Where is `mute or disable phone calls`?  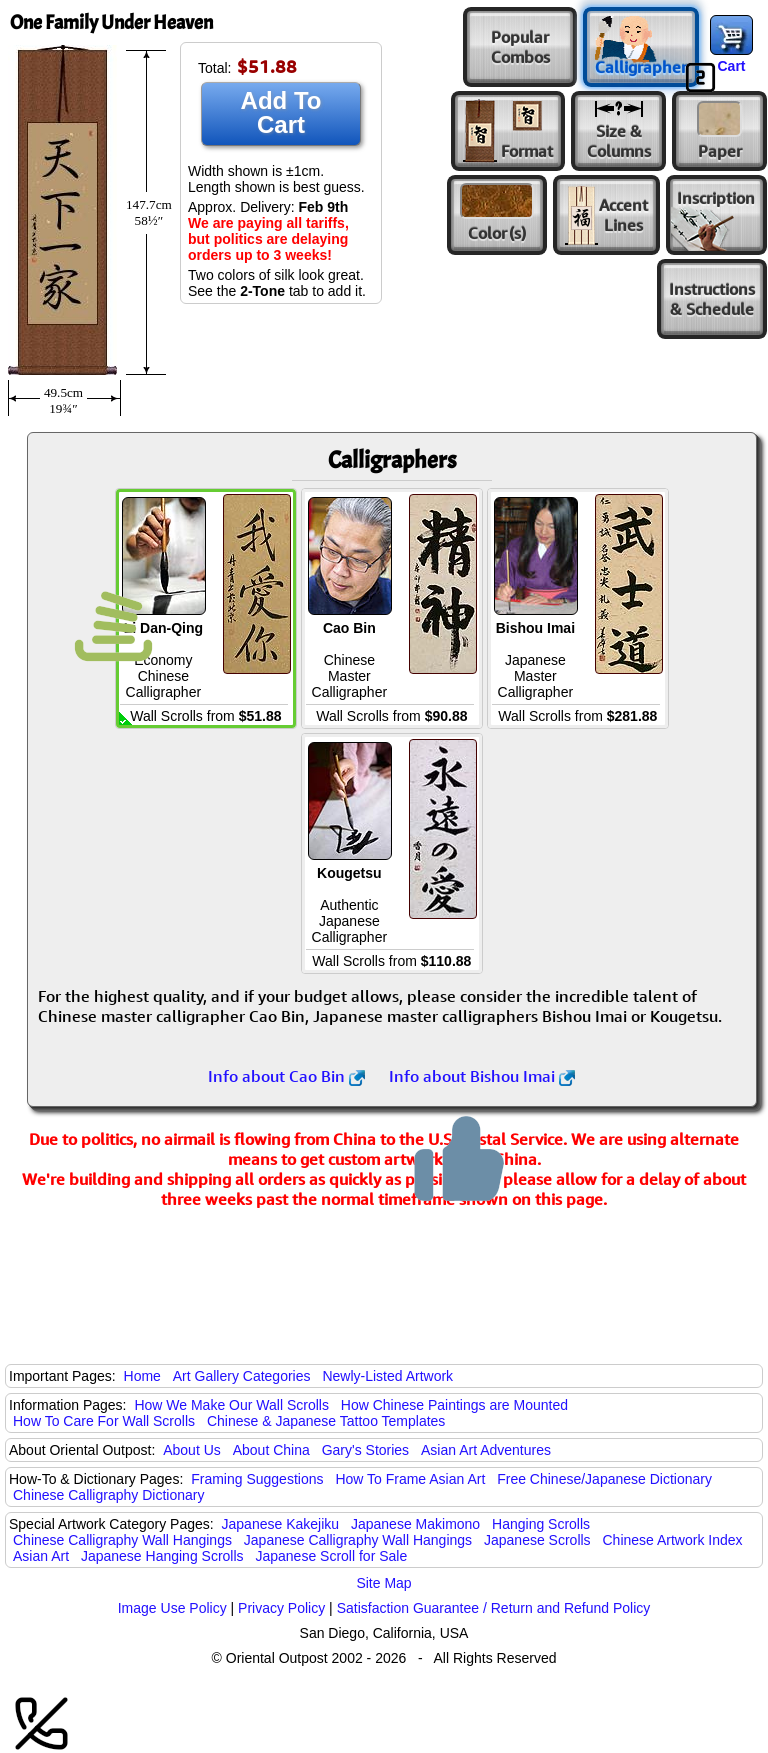 mute or disable phone calls is located at coordinates (41, 1723).